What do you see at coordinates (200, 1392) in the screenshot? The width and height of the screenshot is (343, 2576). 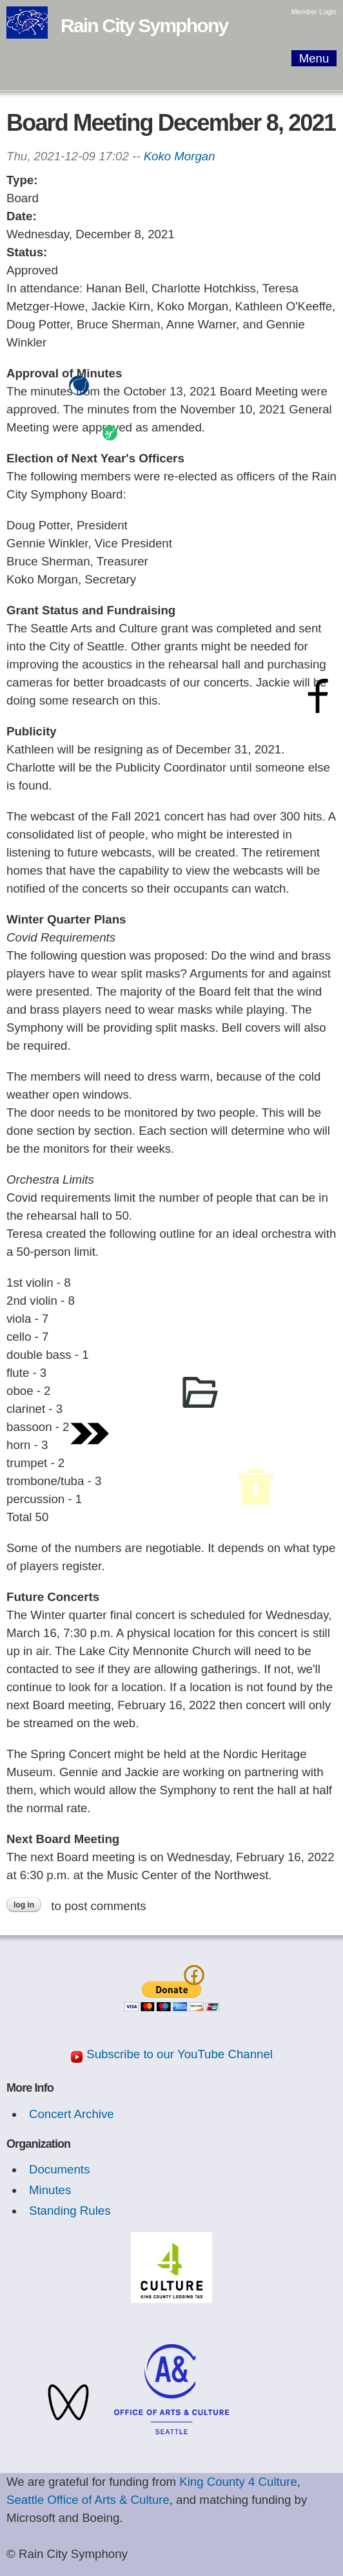 I see `open folder to view contents` at bounding box center [200, 1392].